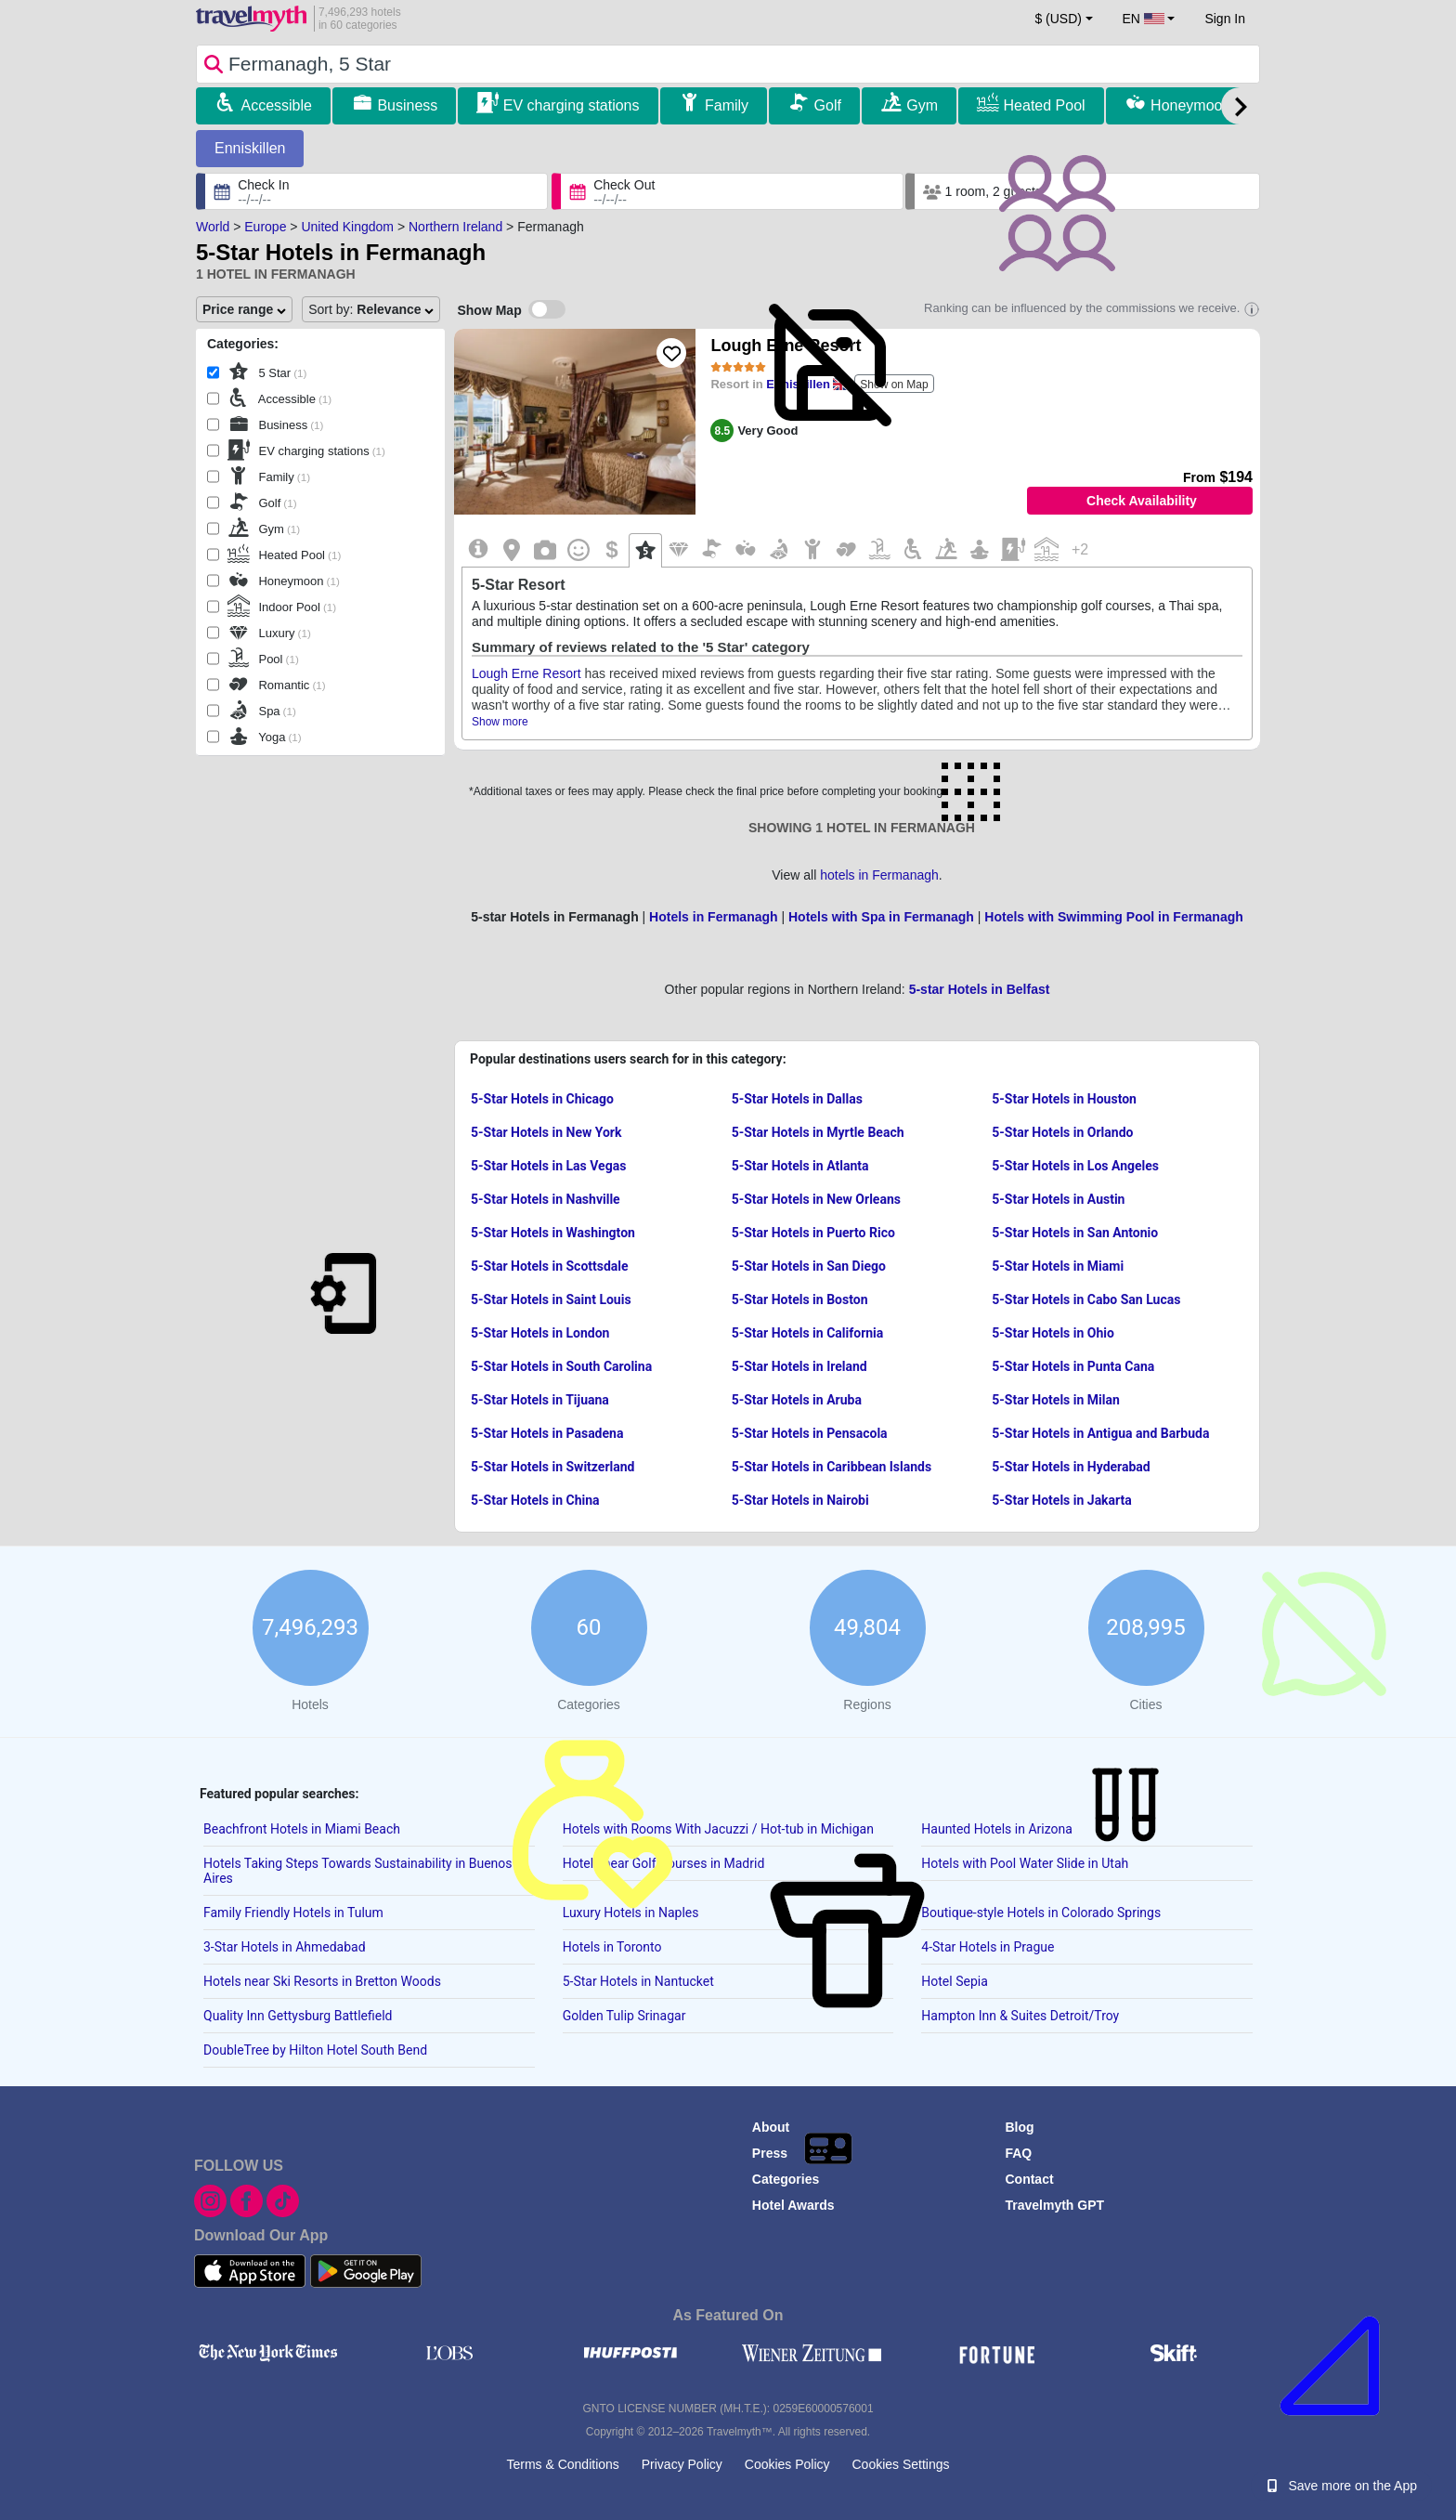  Describe the element at coordinates (970, 791) in the screenshot. I see `remove all borders from a cell or table` at that location.